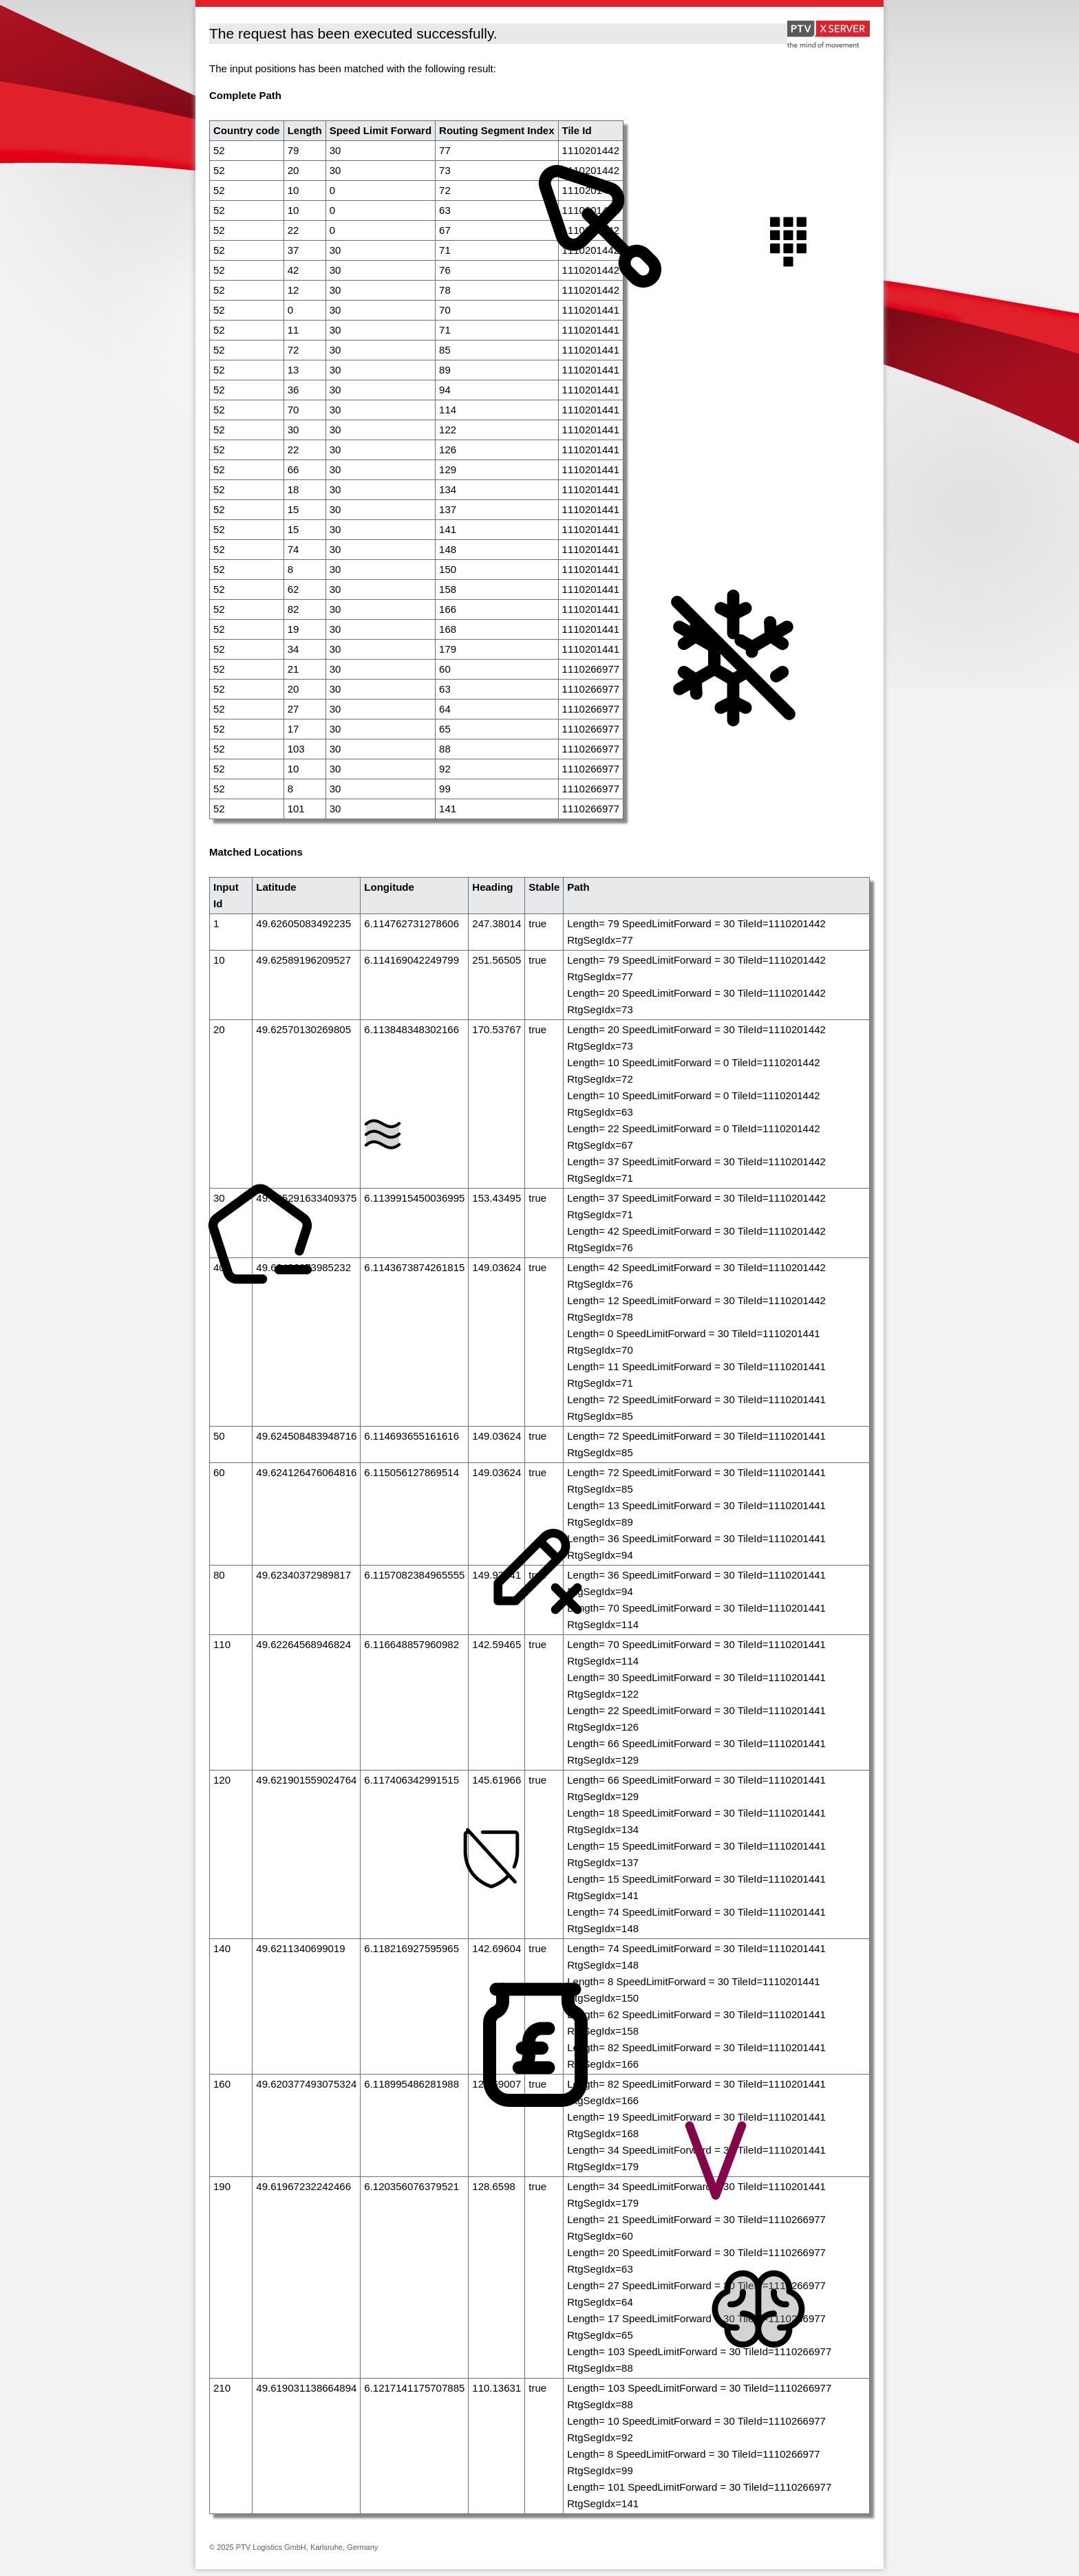 This screenshot has height=2576, width=1079. Describe the element at coordinates (535, 2042) in the screenshot. I see `donate or tip in pounds` at that location.